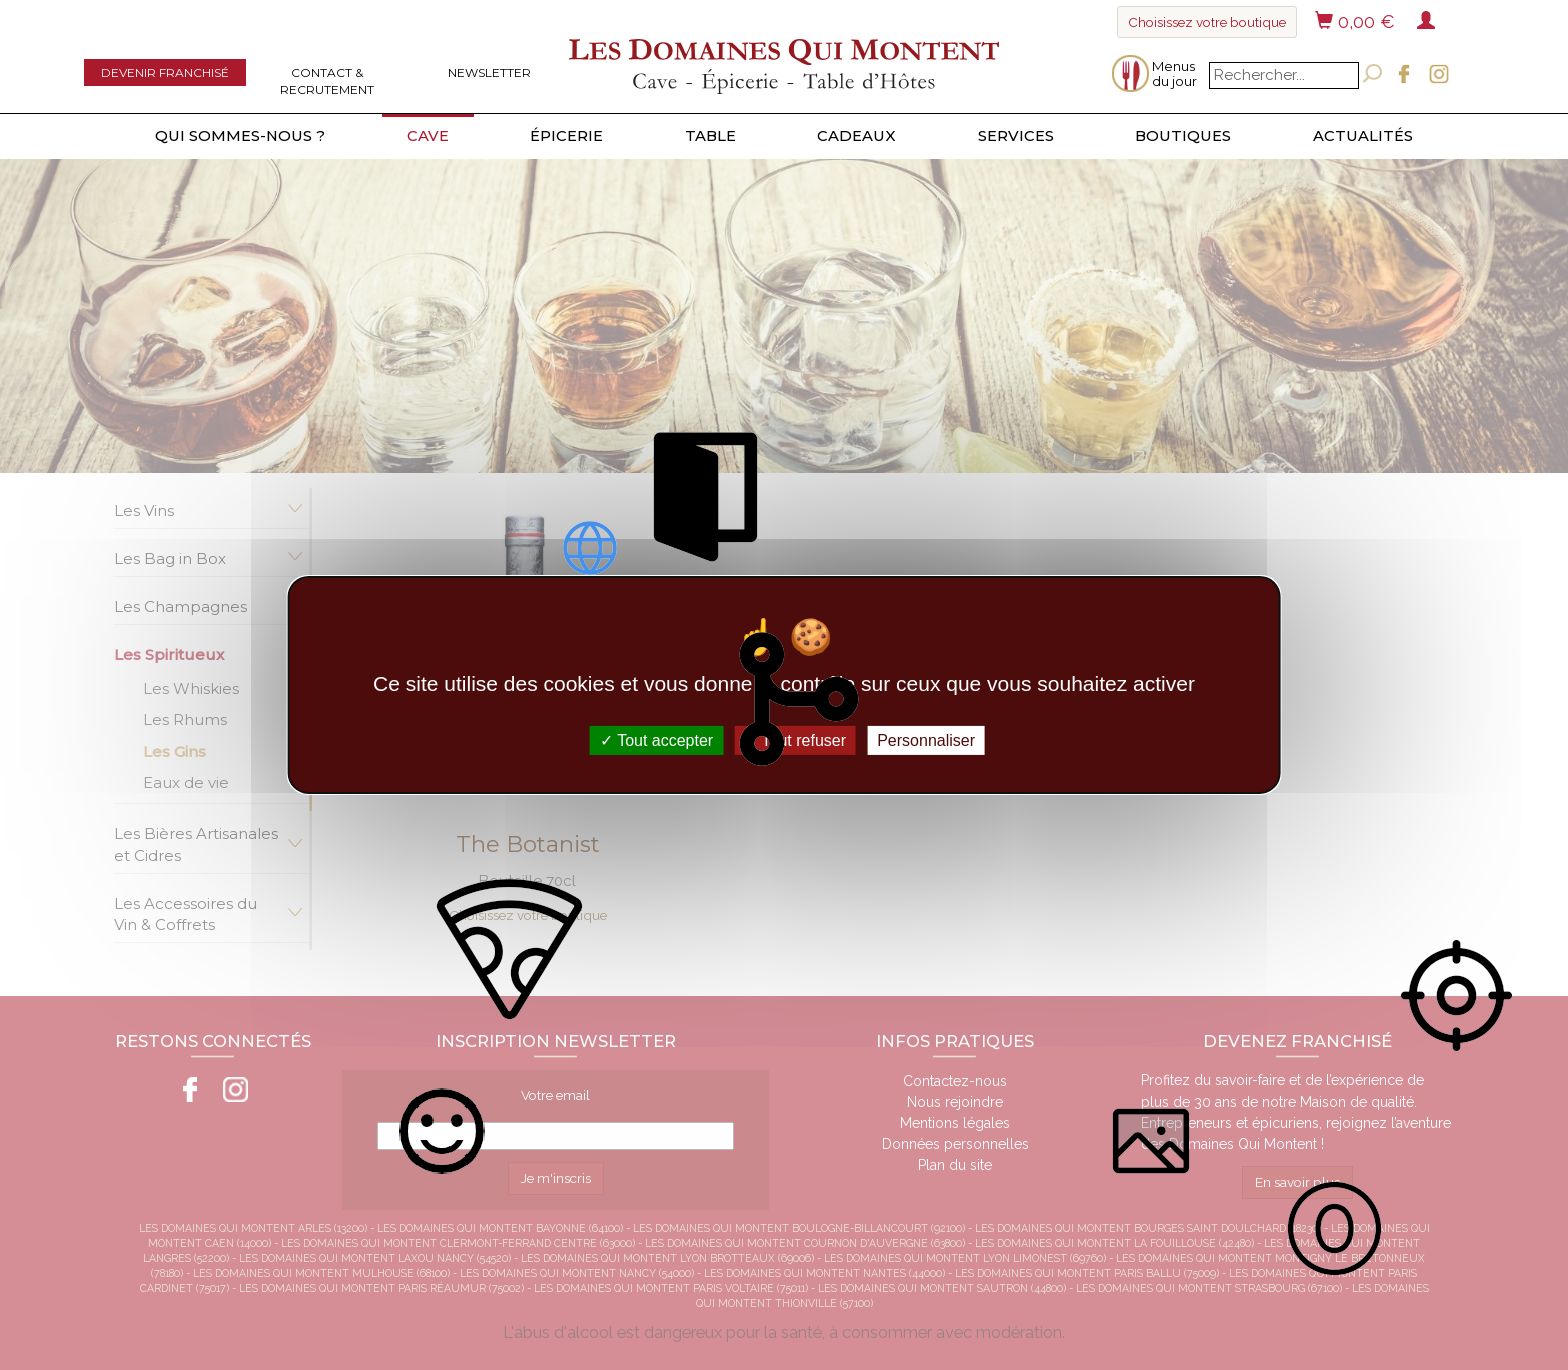 This screenshot has height=1370, width=1568. Describe the element at coordinates (590, 548) in the screenshot. I see `access website or browse the internet` at that location.